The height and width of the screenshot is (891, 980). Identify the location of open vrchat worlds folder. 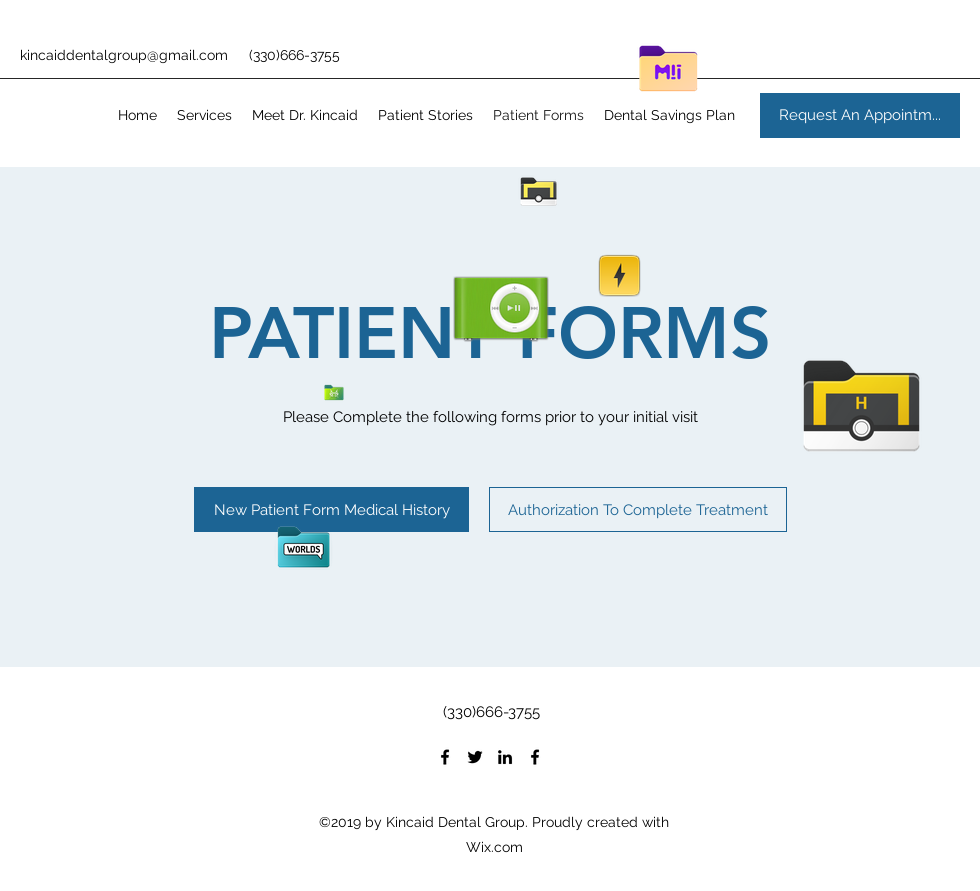
(303, 548).